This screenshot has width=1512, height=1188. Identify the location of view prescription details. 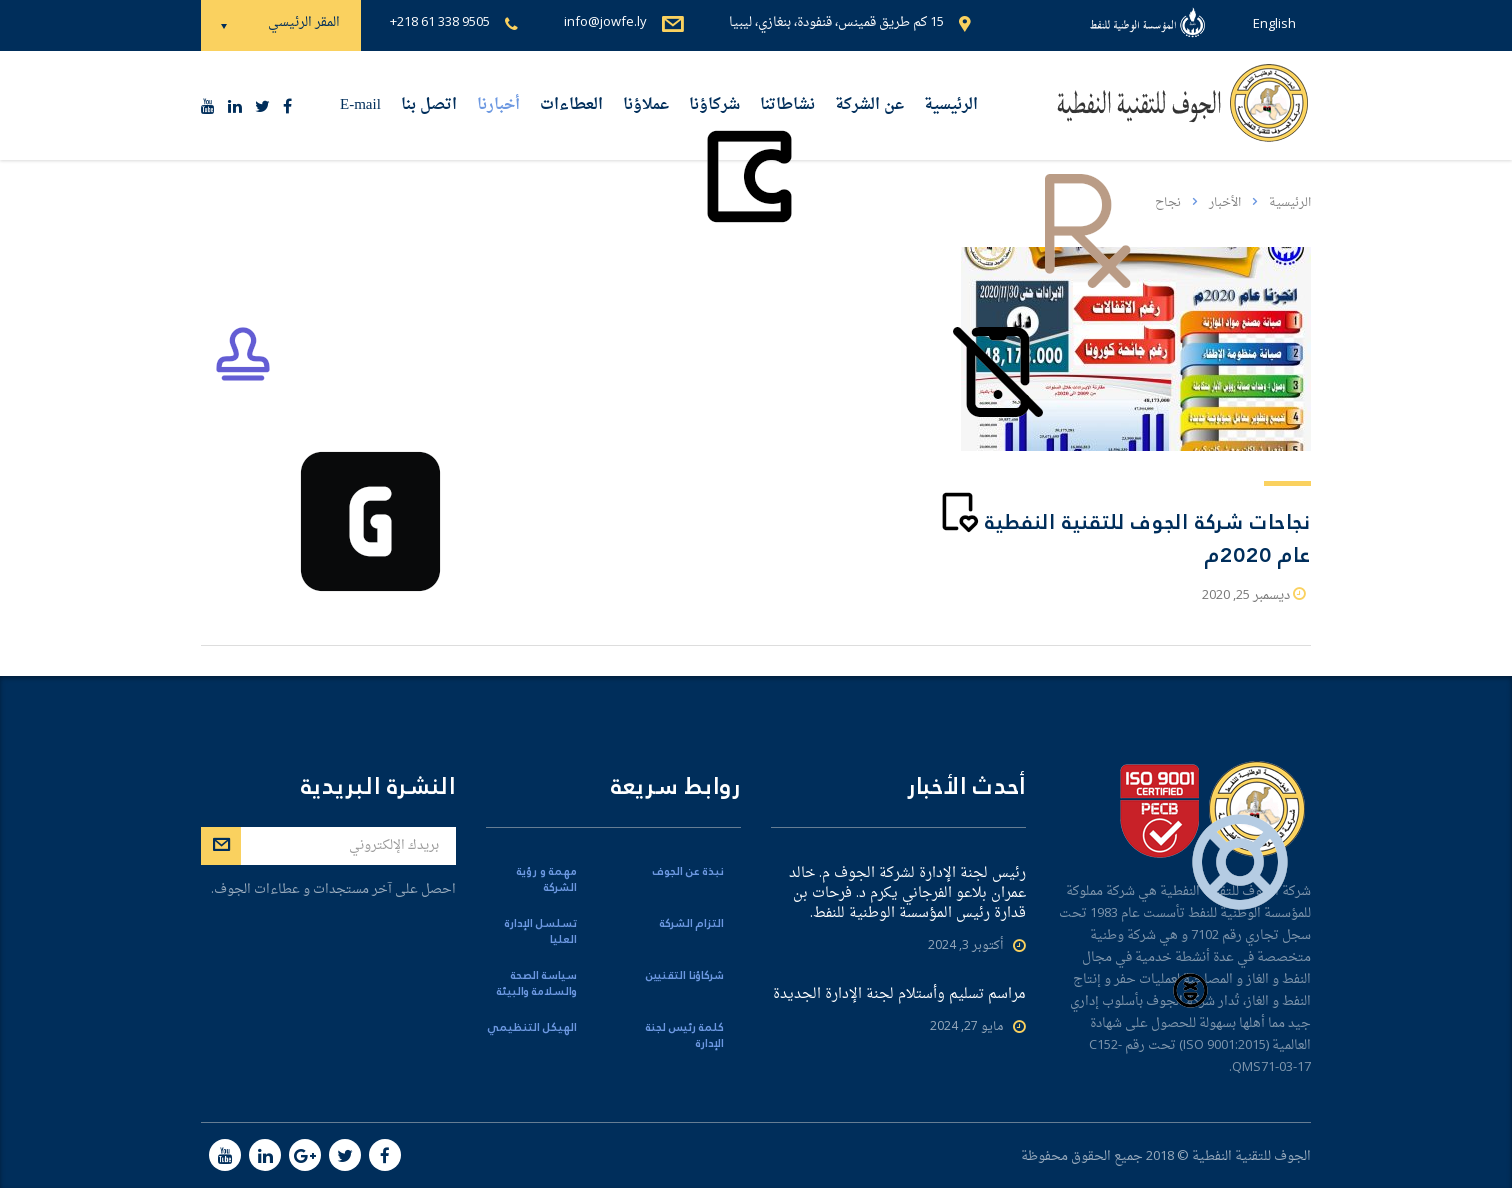
(1083, 231).